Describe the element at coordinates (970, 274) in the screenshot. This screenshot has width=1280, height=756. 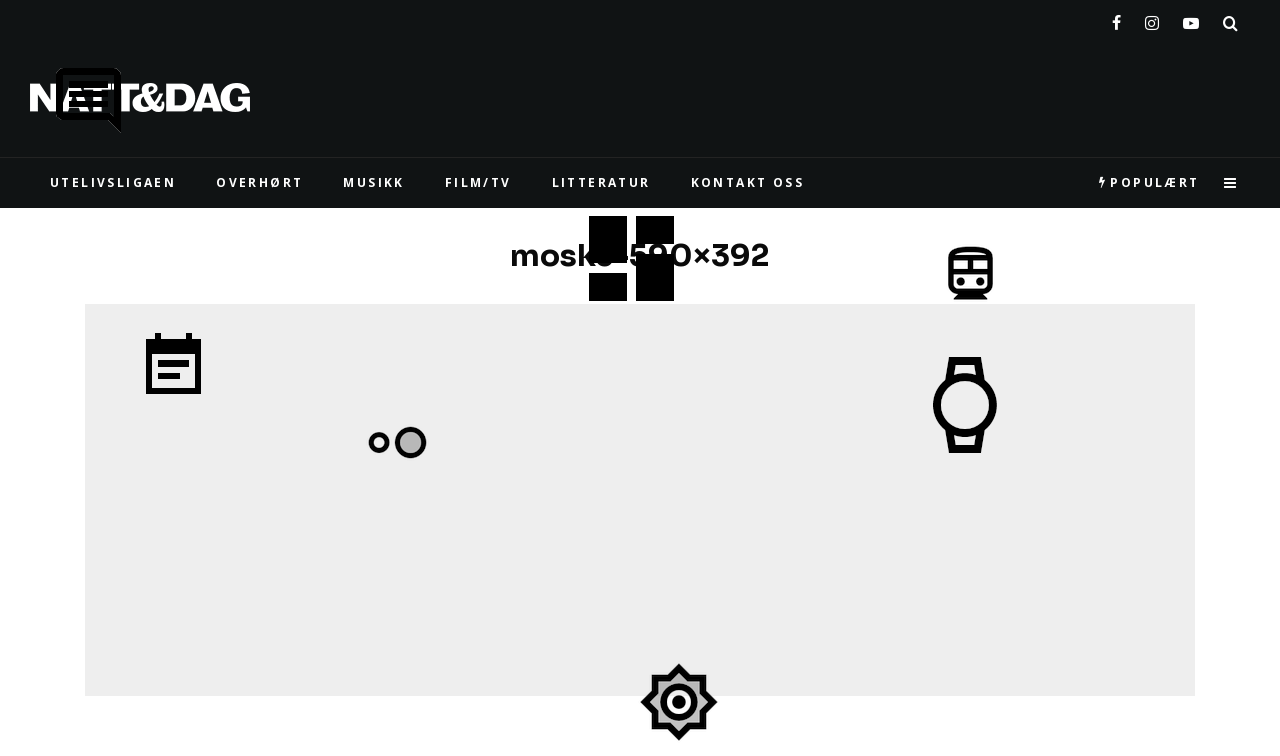
I see `get public transit directions` at that location.